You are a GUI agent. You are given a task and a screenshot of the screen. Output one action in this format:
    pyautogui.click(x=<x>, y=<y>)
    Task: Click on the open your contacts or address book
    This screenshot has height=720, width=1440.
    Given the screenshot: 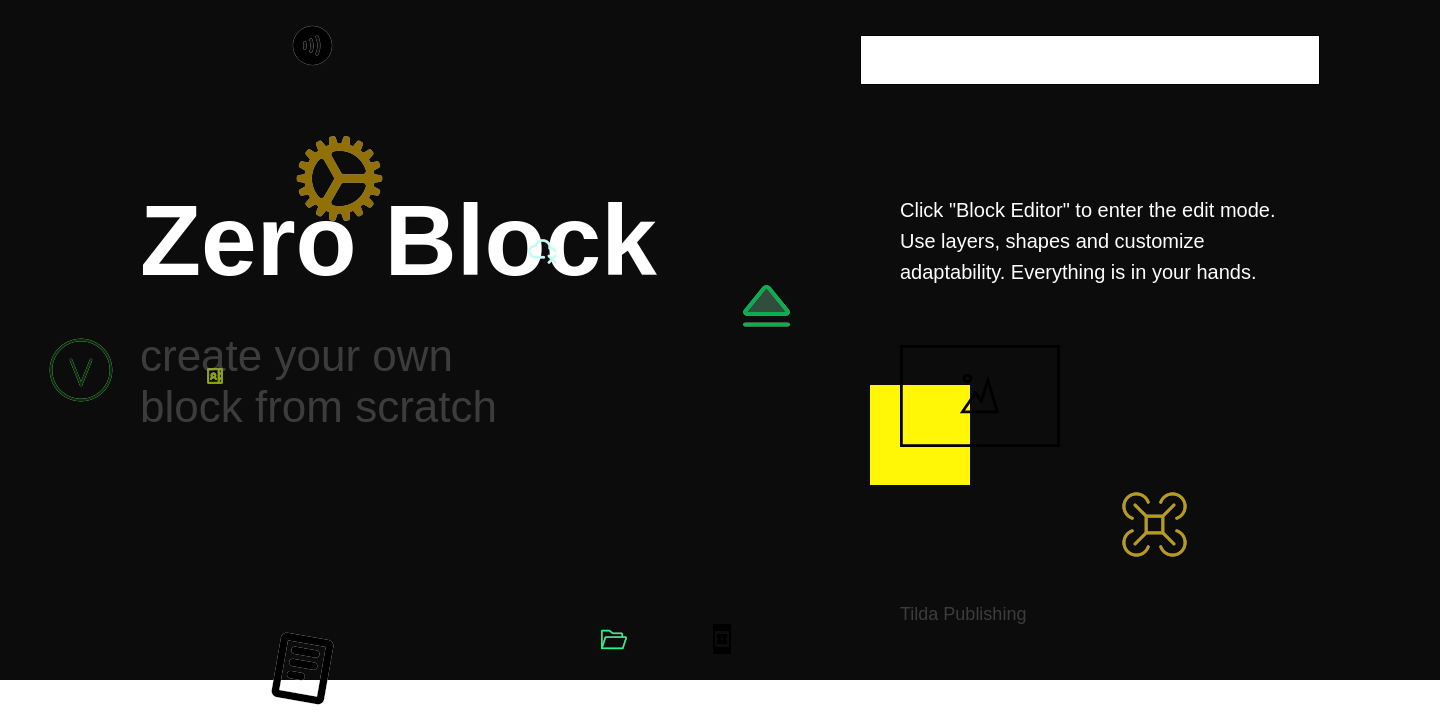 What is the action you would take?
    pyautogui.click(x=215, y=376)
    